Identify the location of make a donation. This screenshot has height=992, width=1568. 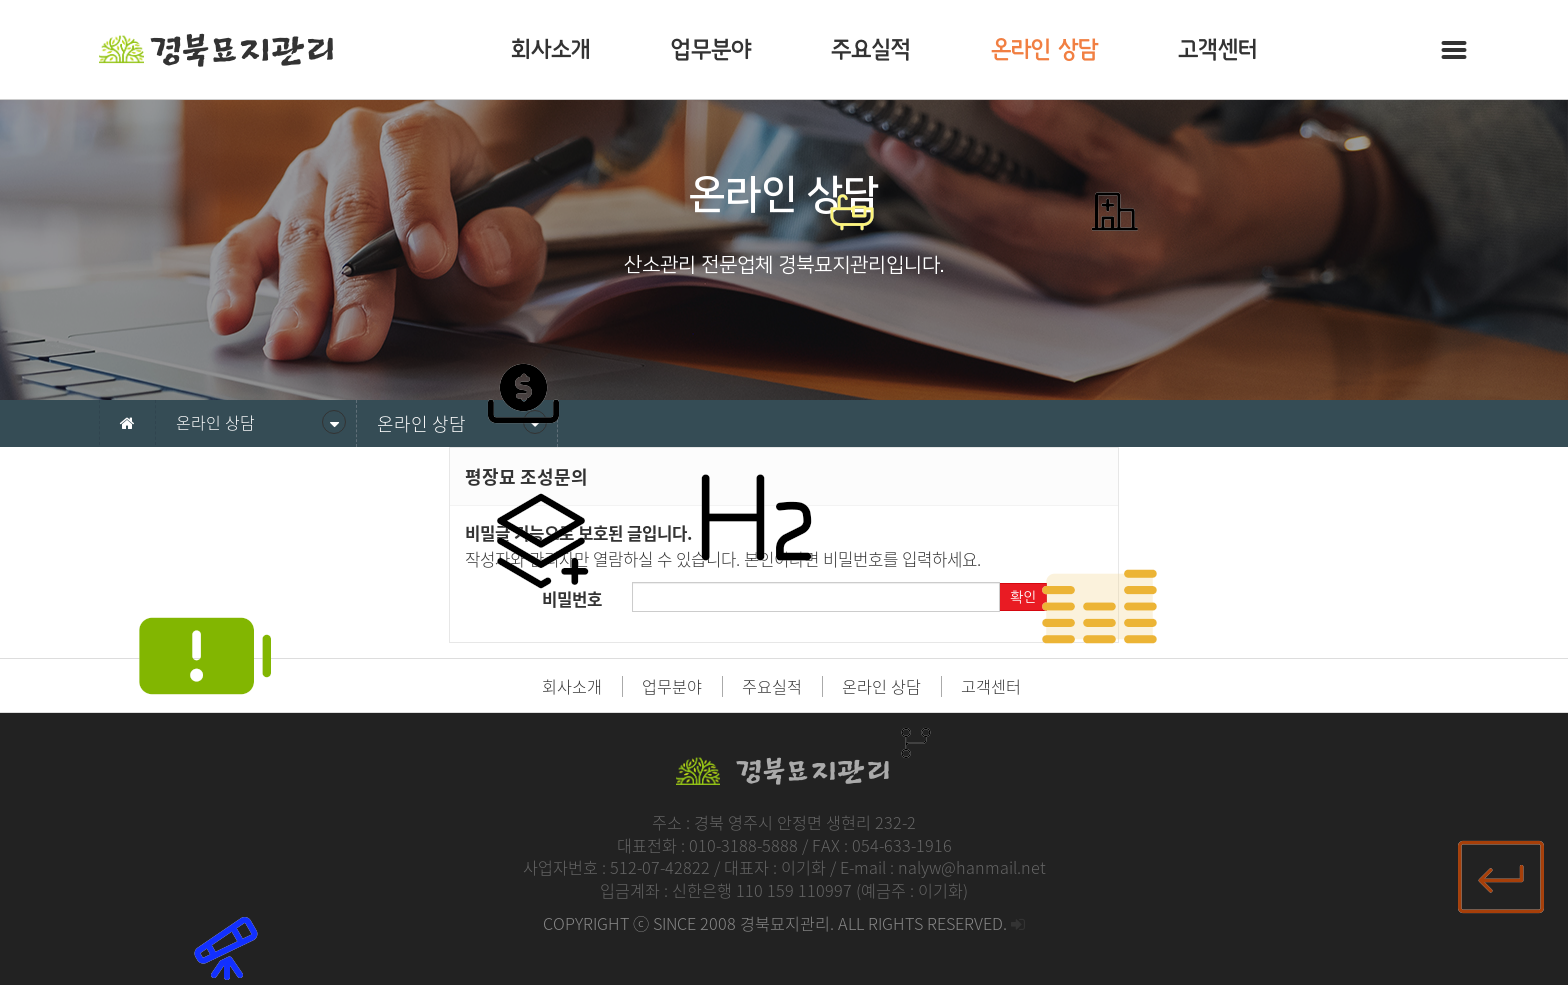
(523, 391).